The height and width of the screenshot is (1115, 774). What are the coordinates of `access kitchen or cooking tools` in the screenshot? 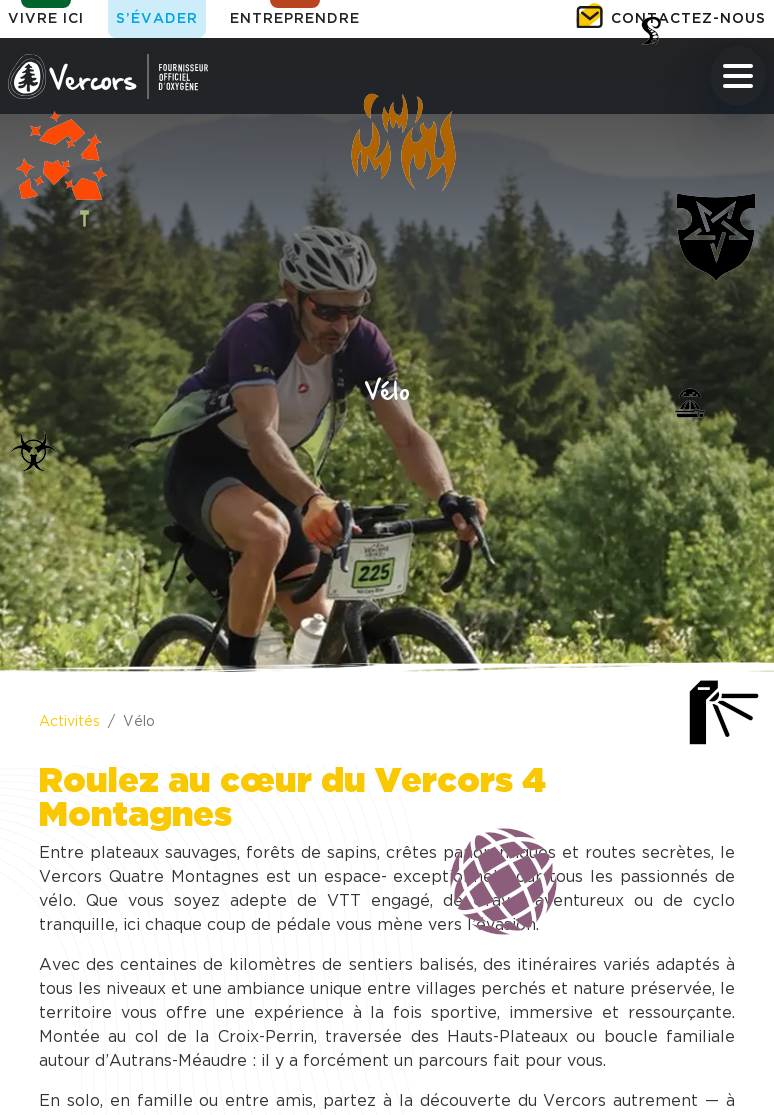 It's located at (690, 403).